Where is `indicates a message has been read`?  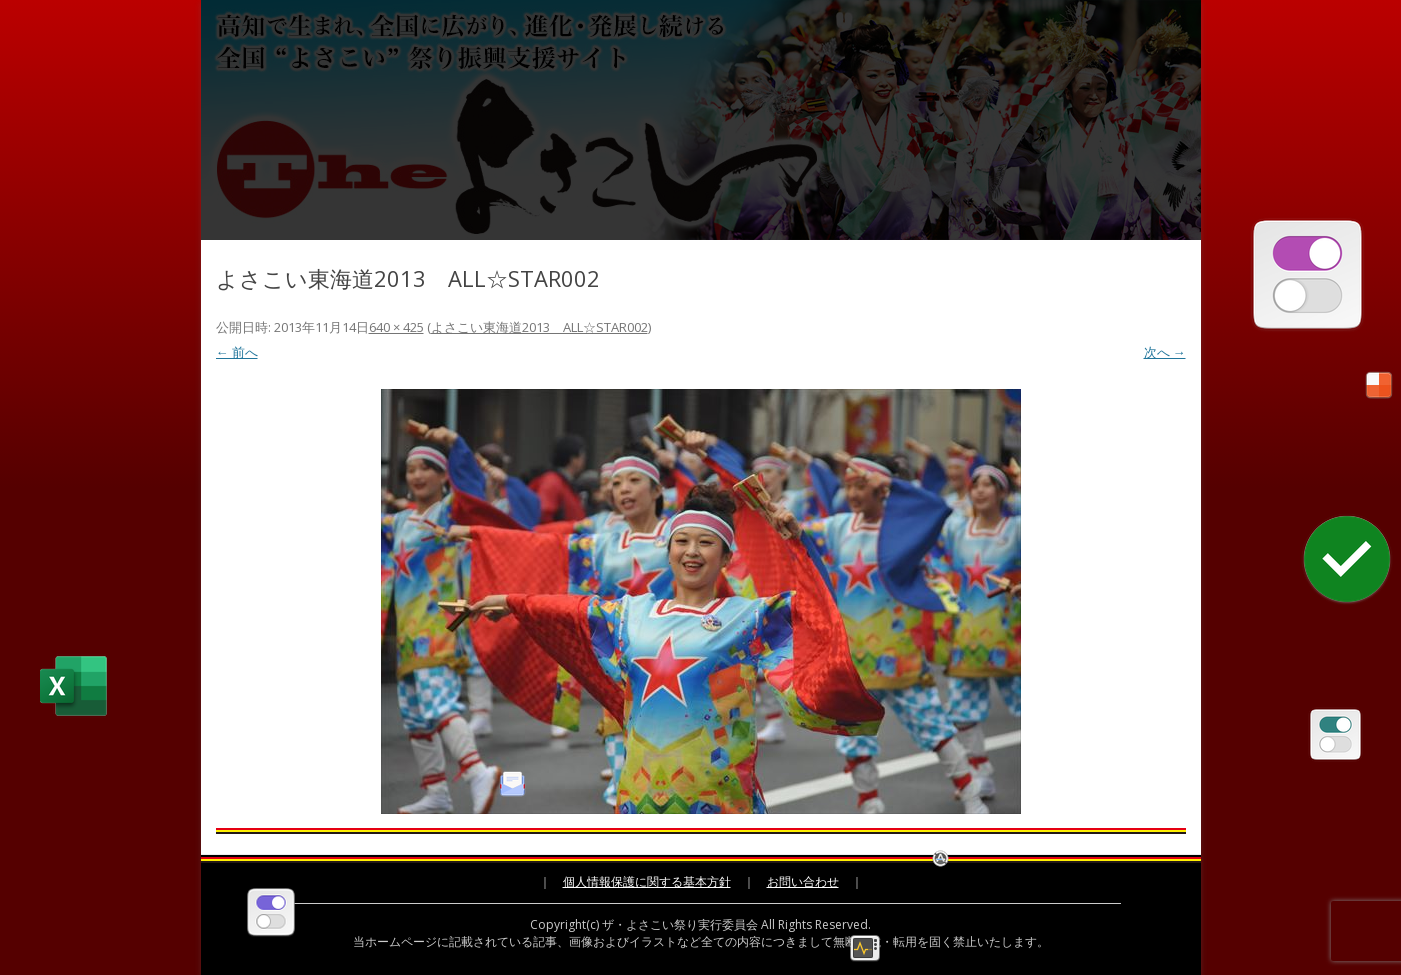 indicates a message has been read is located at coordinates (512, 784).